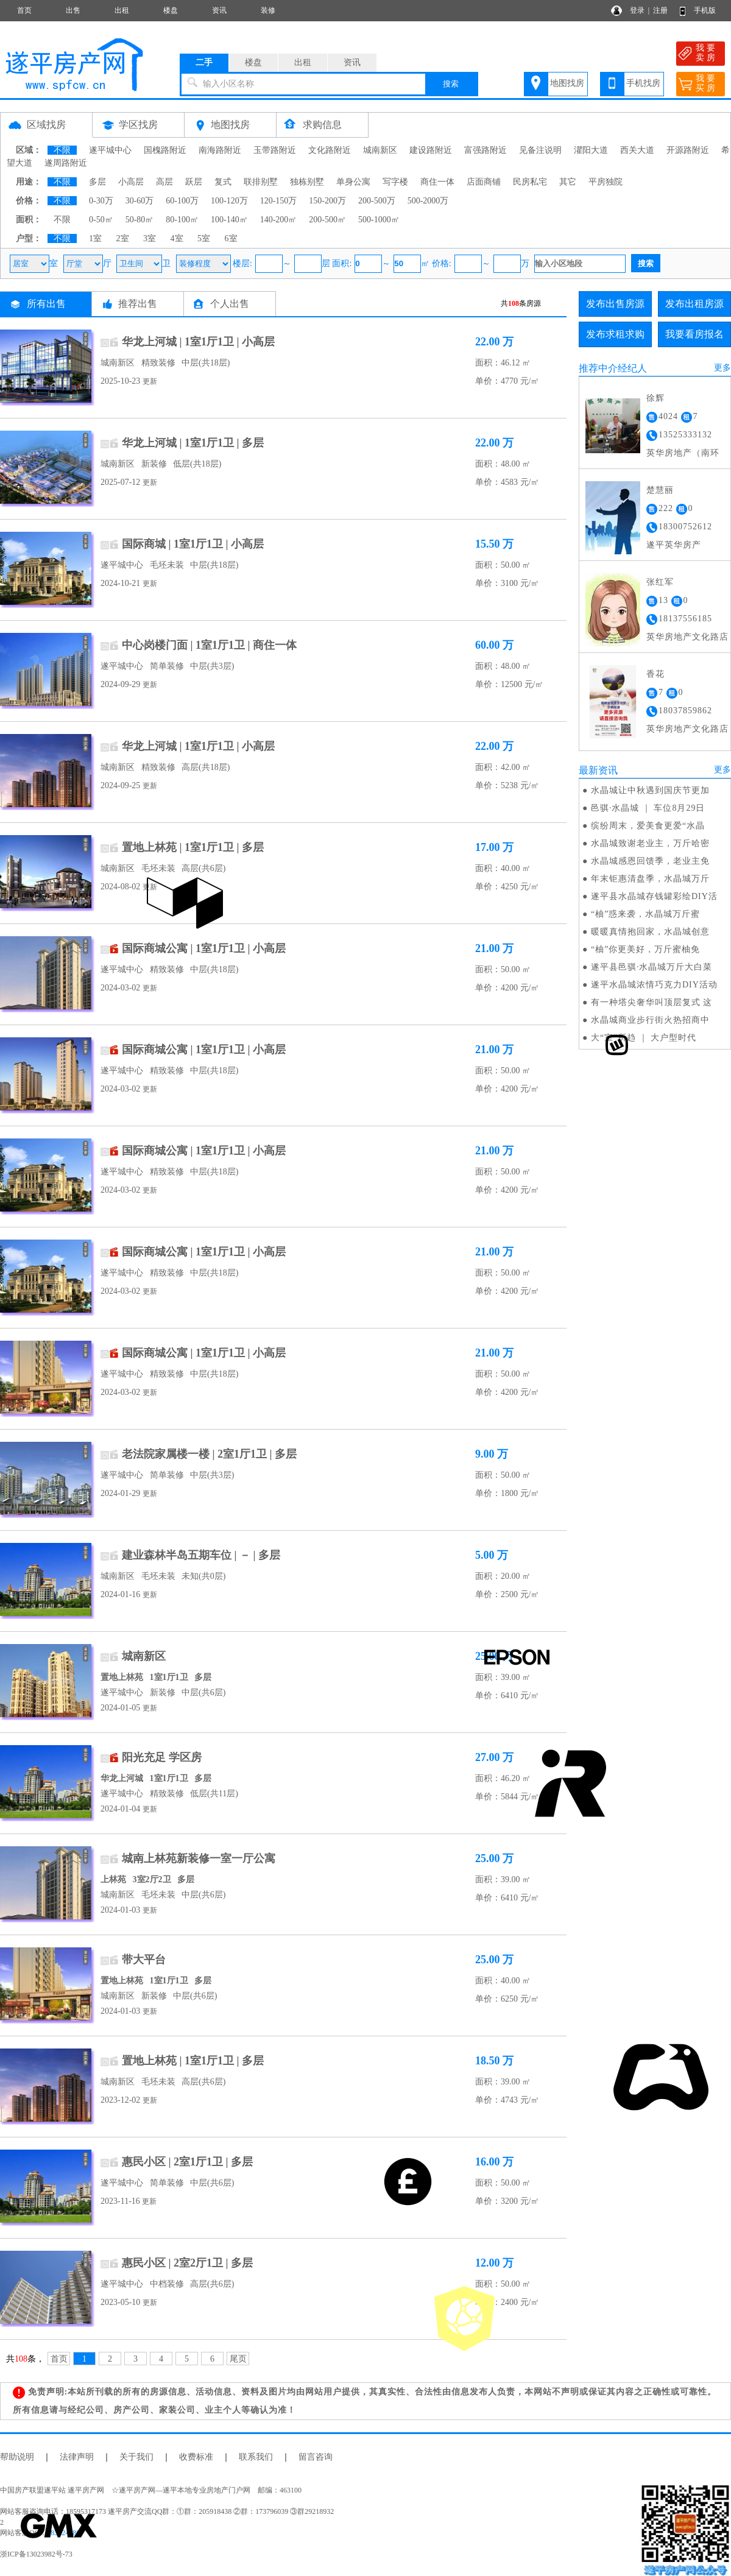 The width and height of the screenshot is (731, 2576). What do you see at coordinates (58, 2525) in the screenshot?
I see `open GMX email service` at bounding box center [58, 2525].